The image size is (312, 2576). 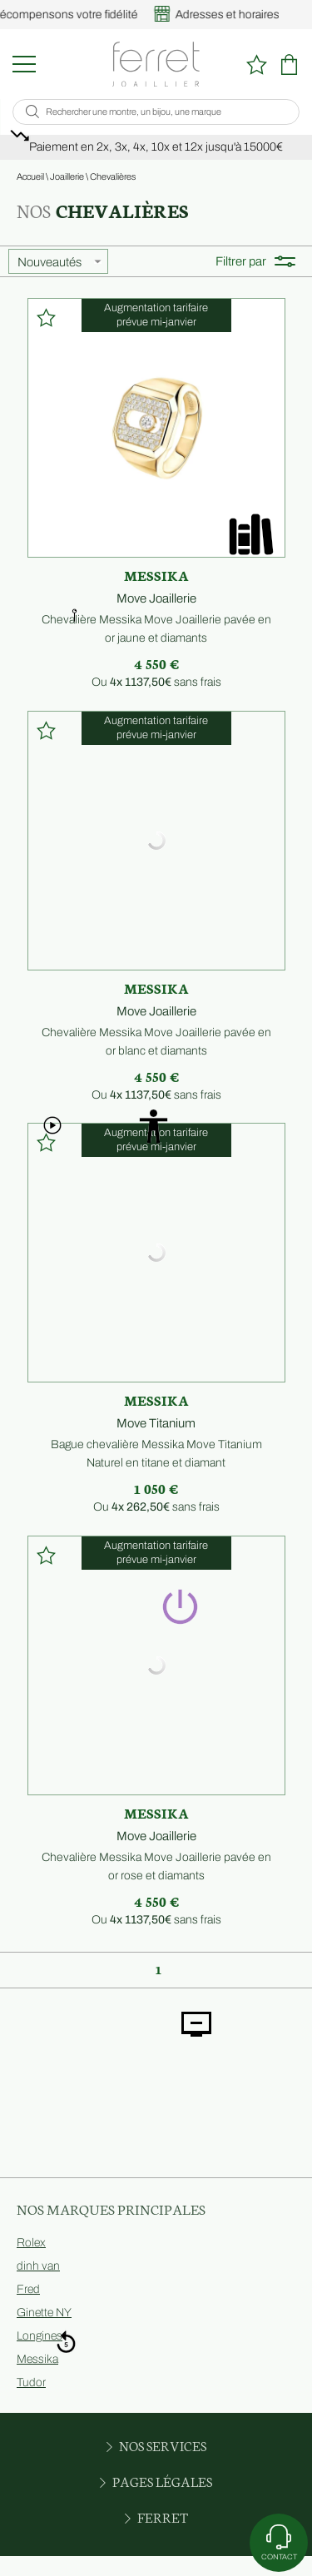 I want to click on accessibility settings, so click(x=153, y=1126).